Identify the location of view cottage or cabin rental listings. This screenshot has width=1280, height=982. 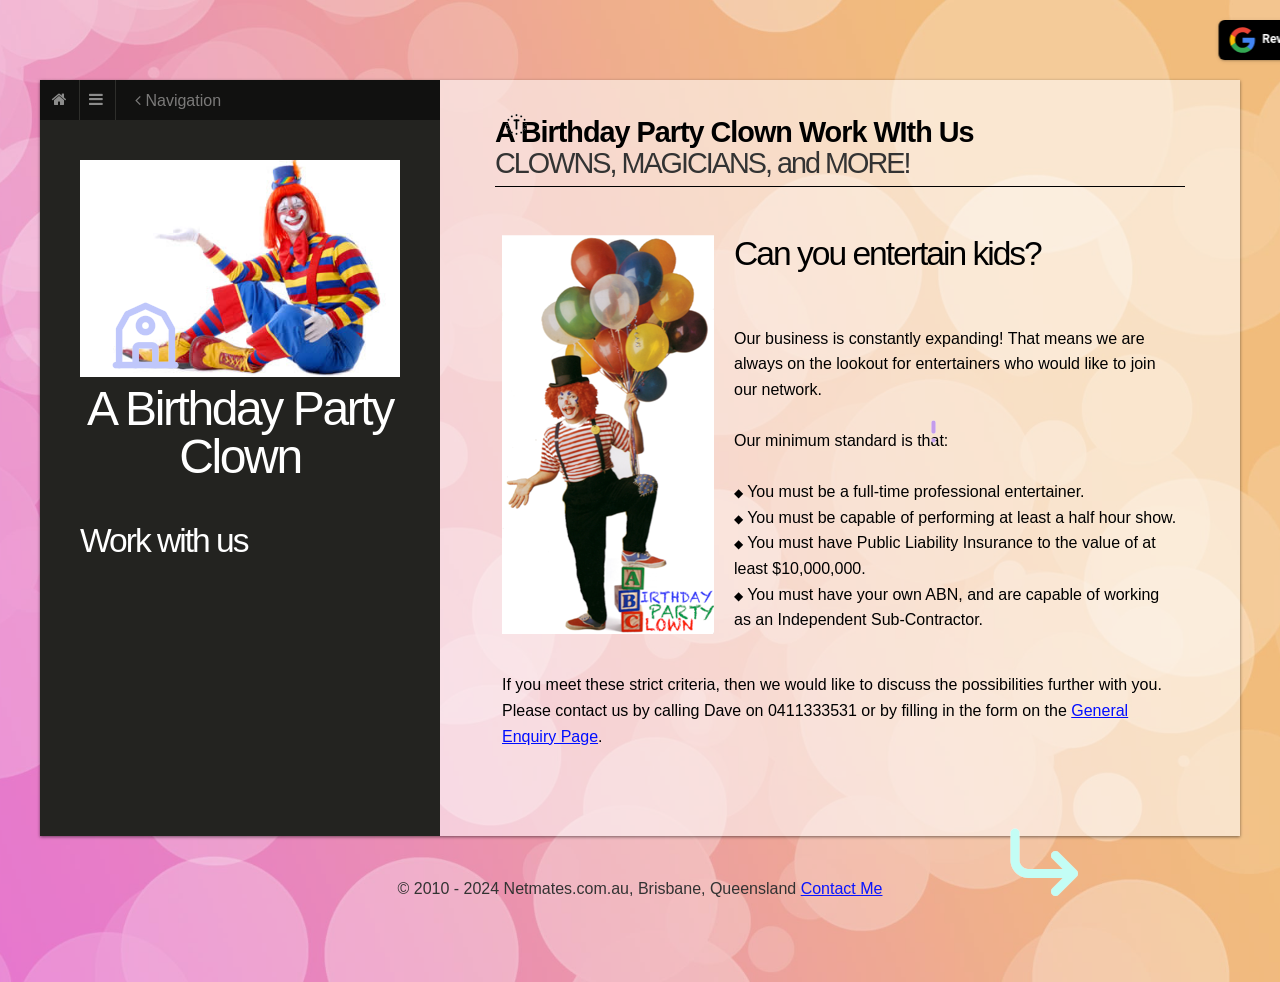
(145, 335).